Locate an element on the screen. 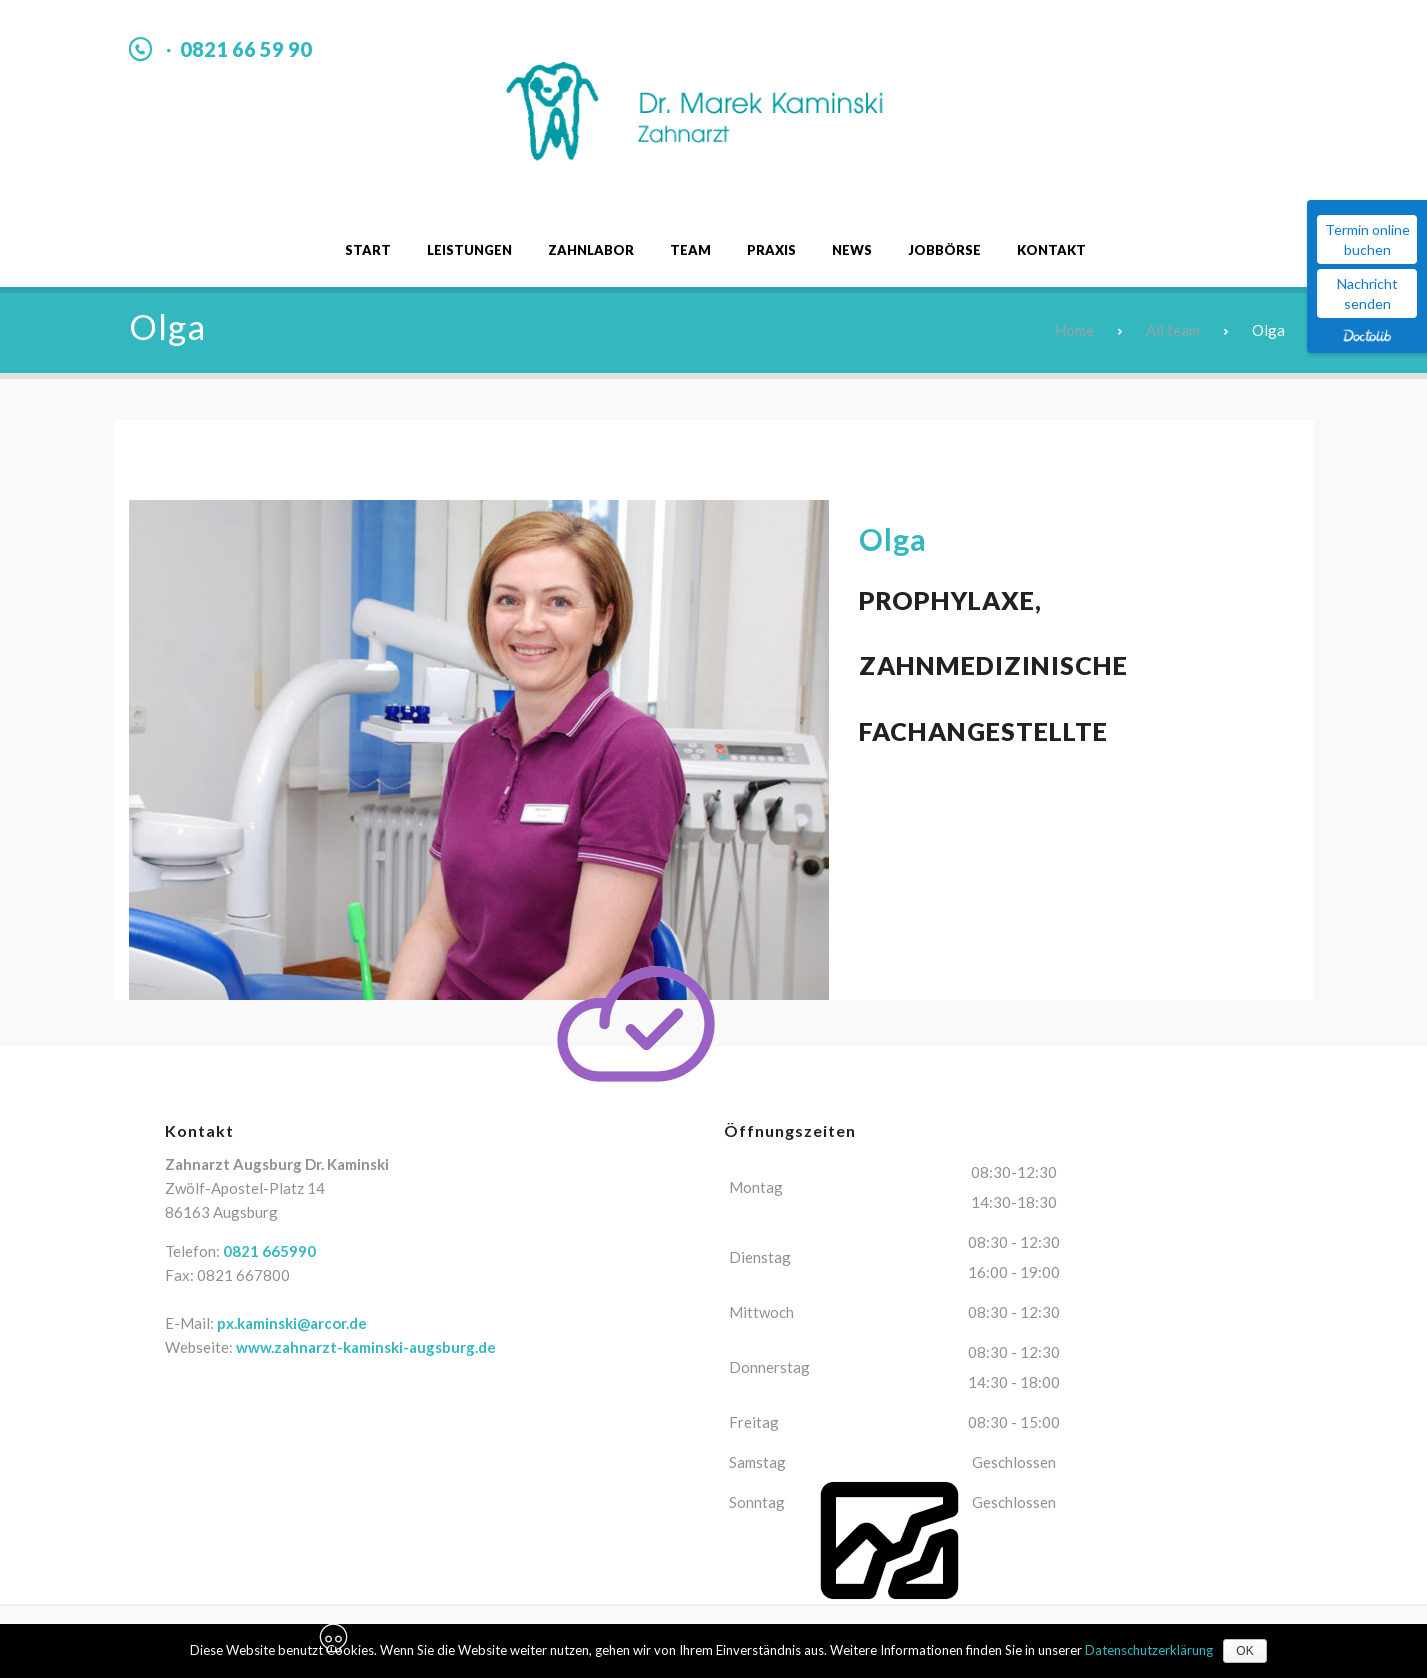  indicates a broken or corrupted image file is located at coordinates (889, 1540).